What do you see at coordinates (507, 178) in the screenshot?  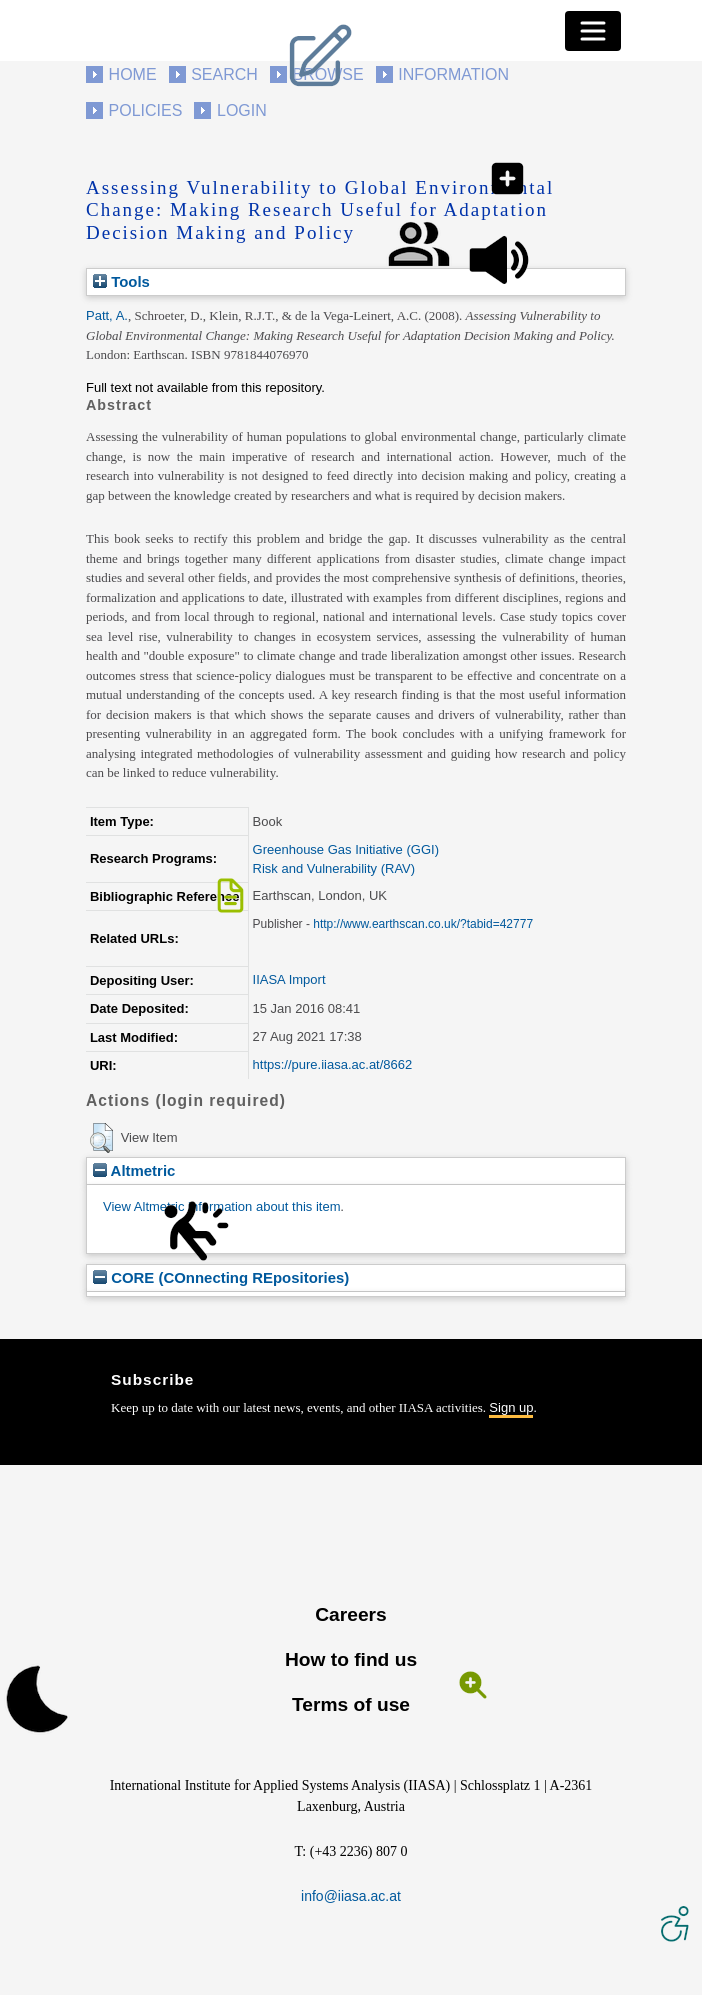 I see `add a new item` at bounding box center [507, 178].